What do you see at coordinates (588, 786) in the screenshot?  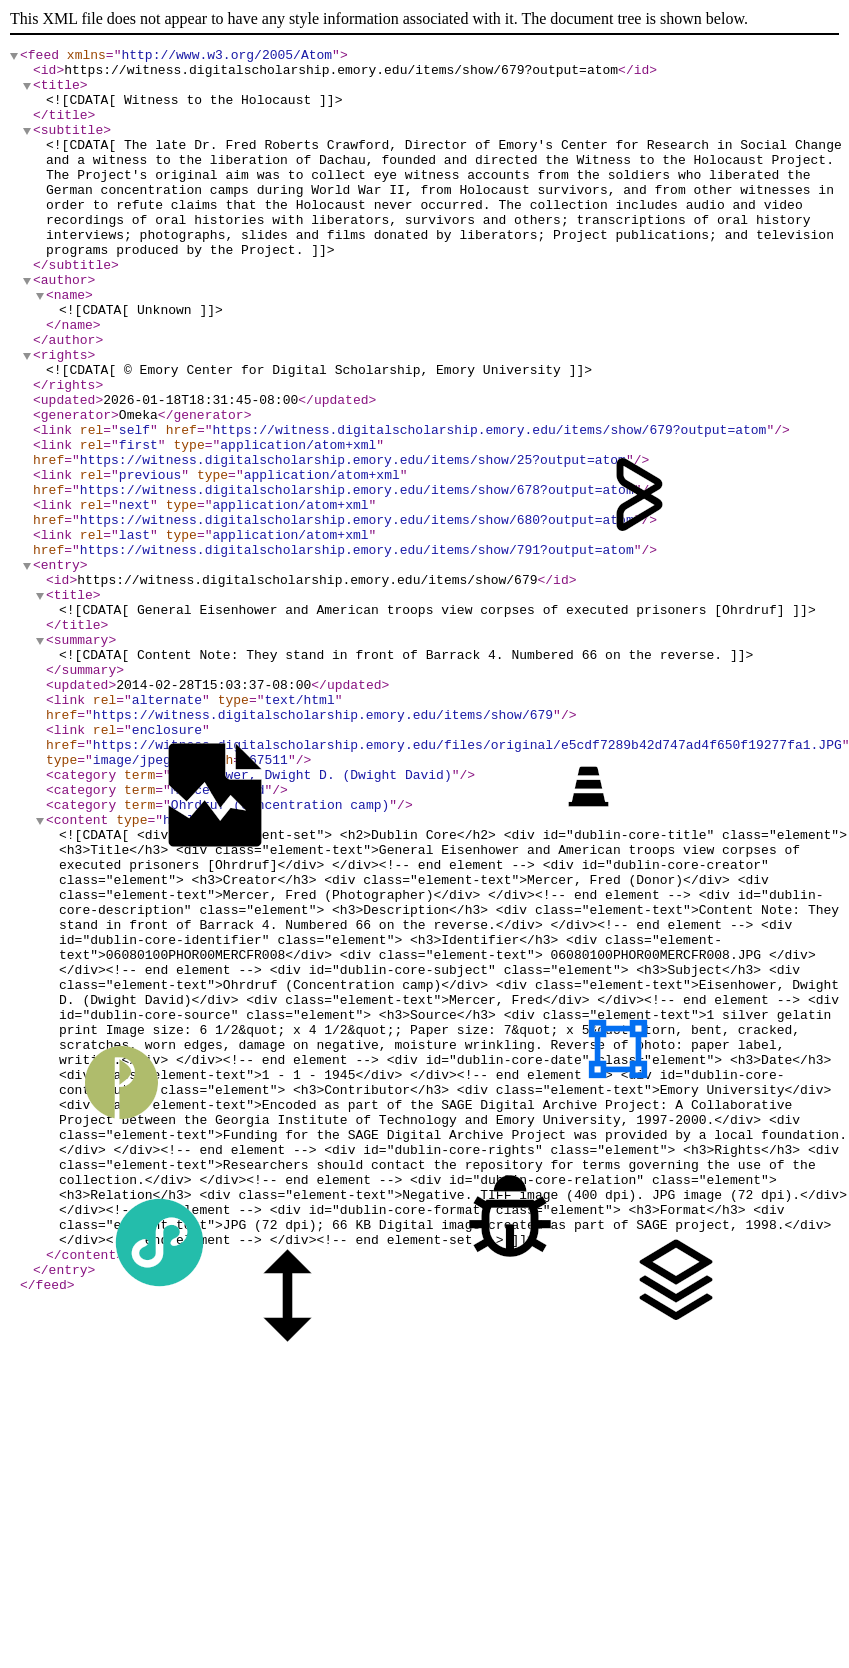 I see `indicates a road closure or blocked route` at bounding box center [588, 786].